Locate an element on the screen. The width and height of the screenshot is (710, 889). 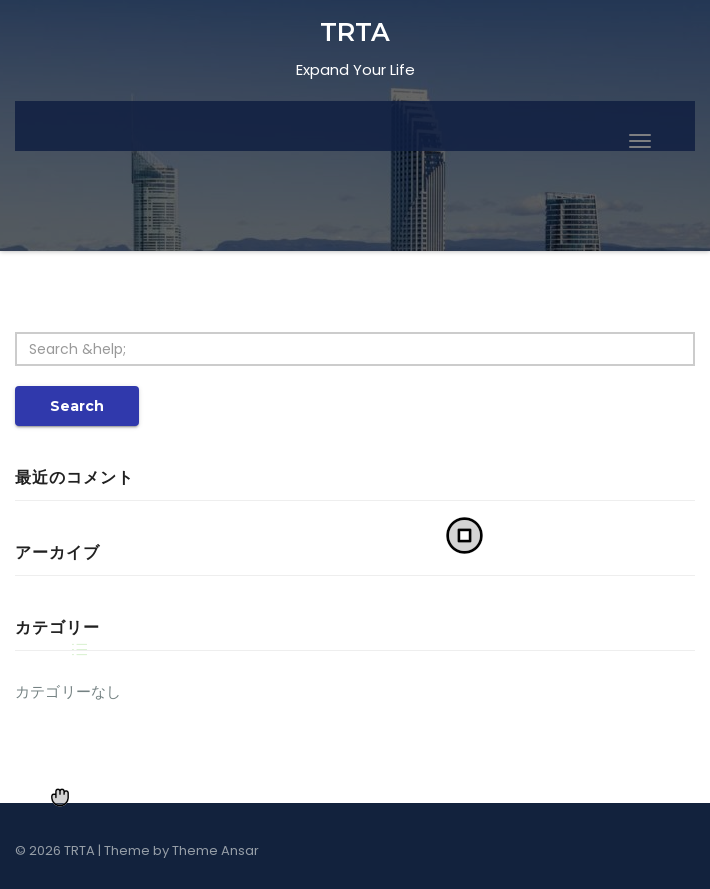
view list items is located at coordinates (79, 649).